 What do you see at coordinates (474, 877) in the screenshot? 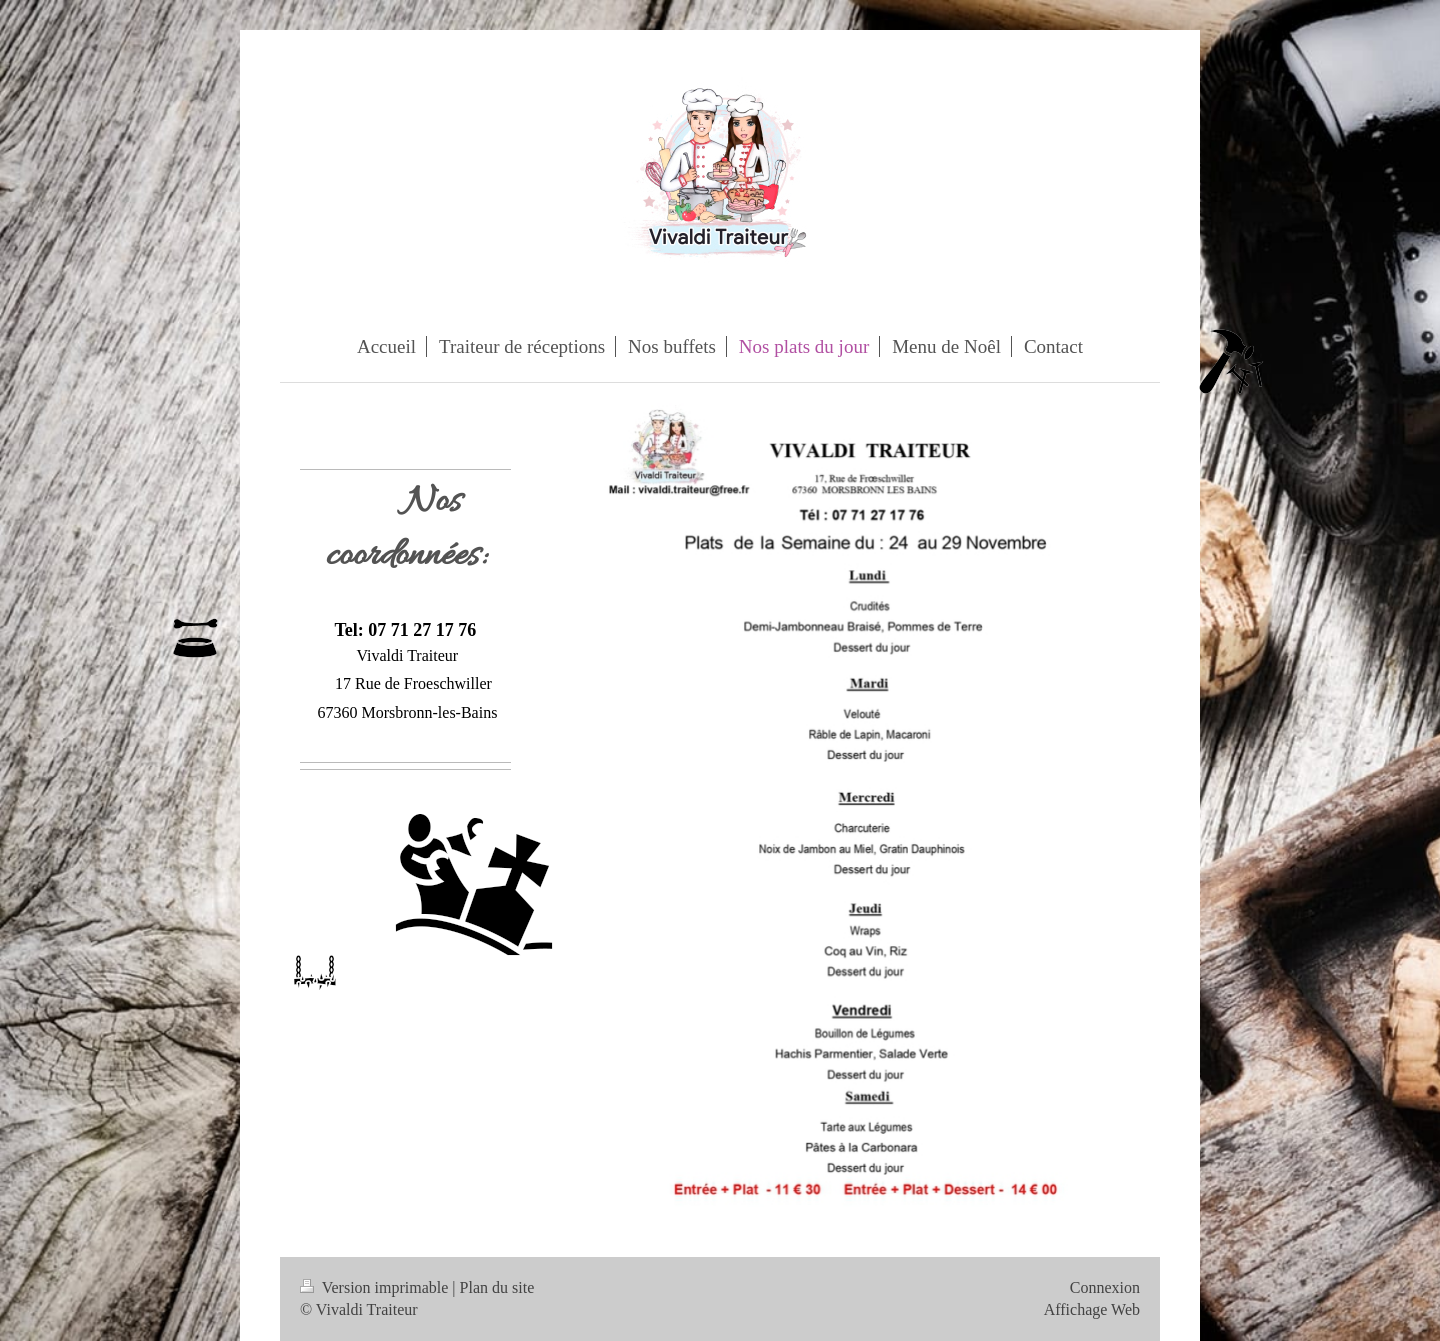
I see `select fomorian enemy type or creature class` at bounding box center [474, 877].